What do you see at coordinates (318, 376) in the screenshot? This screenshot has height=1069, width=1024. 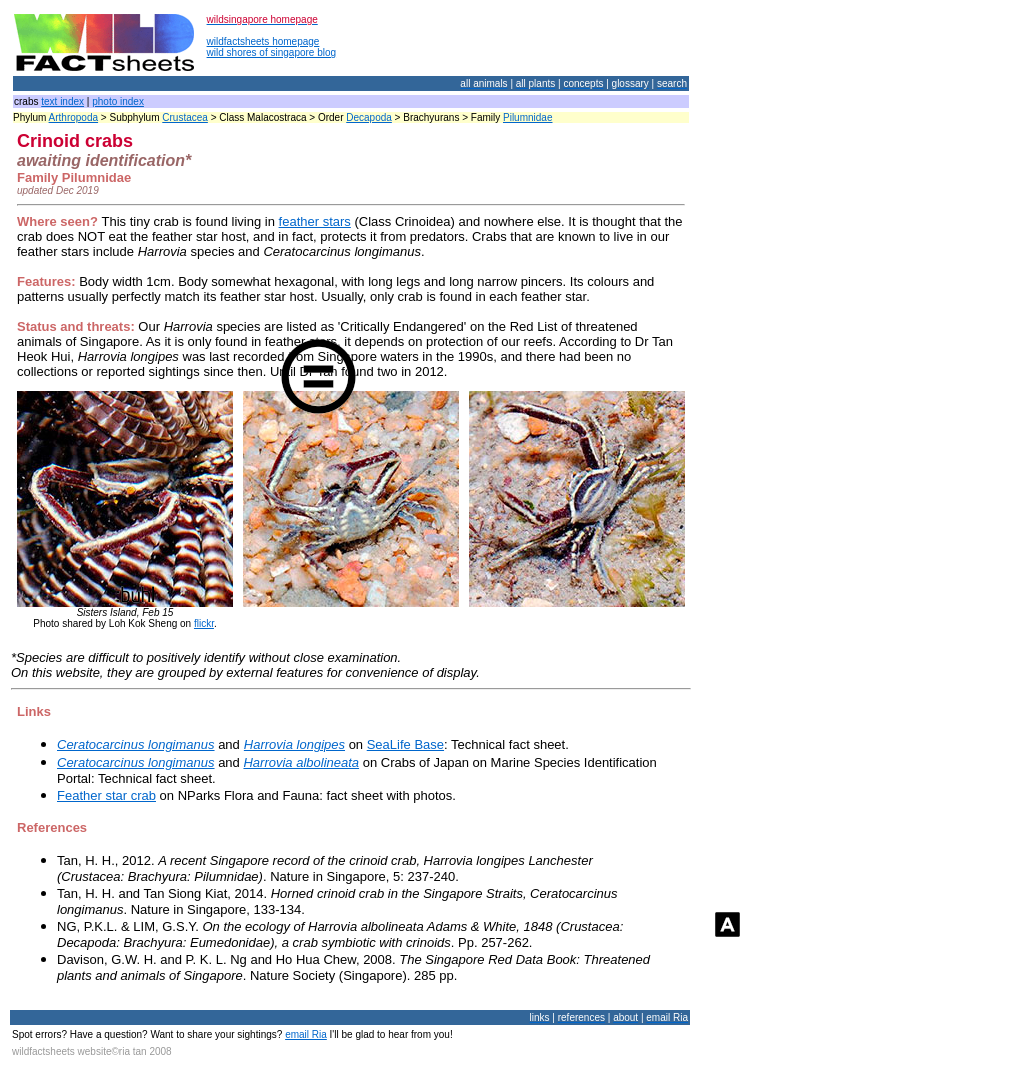 I see `creative commons no derivatives license indicator` at bounding box center [318, 376].